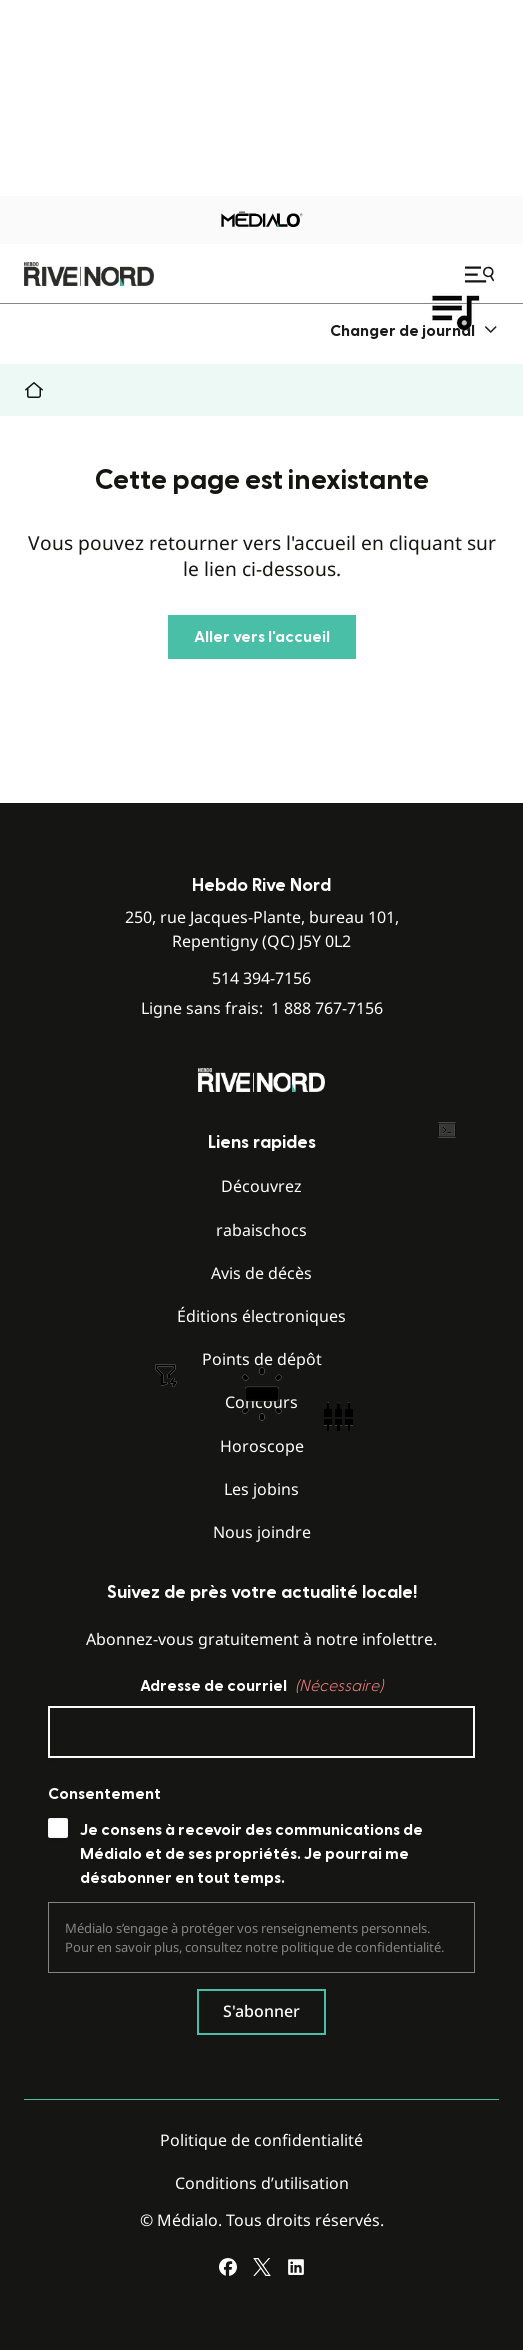 Image resolution: width=523 pixels, height=2350 pixels. I want to click on configure audio or video input components, so click(338, 1416).